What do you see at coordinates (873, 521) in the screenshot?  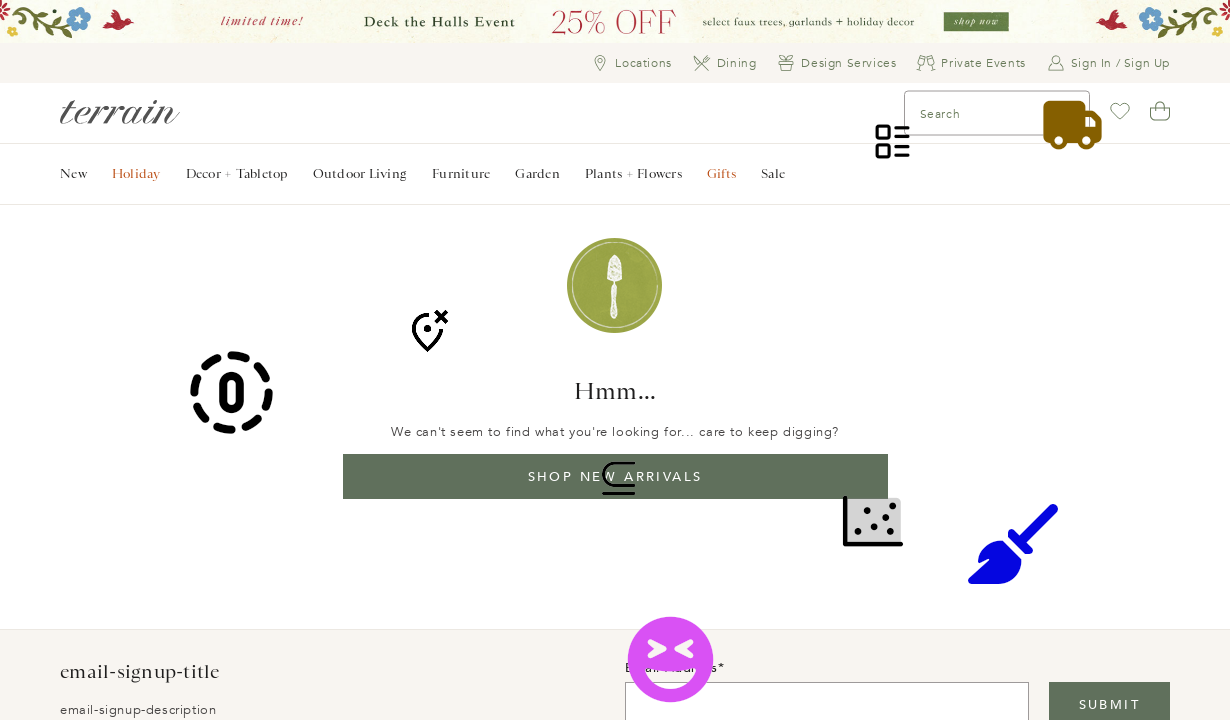 I see `view scatter plot data visualization` at bounding box center [873, 521].